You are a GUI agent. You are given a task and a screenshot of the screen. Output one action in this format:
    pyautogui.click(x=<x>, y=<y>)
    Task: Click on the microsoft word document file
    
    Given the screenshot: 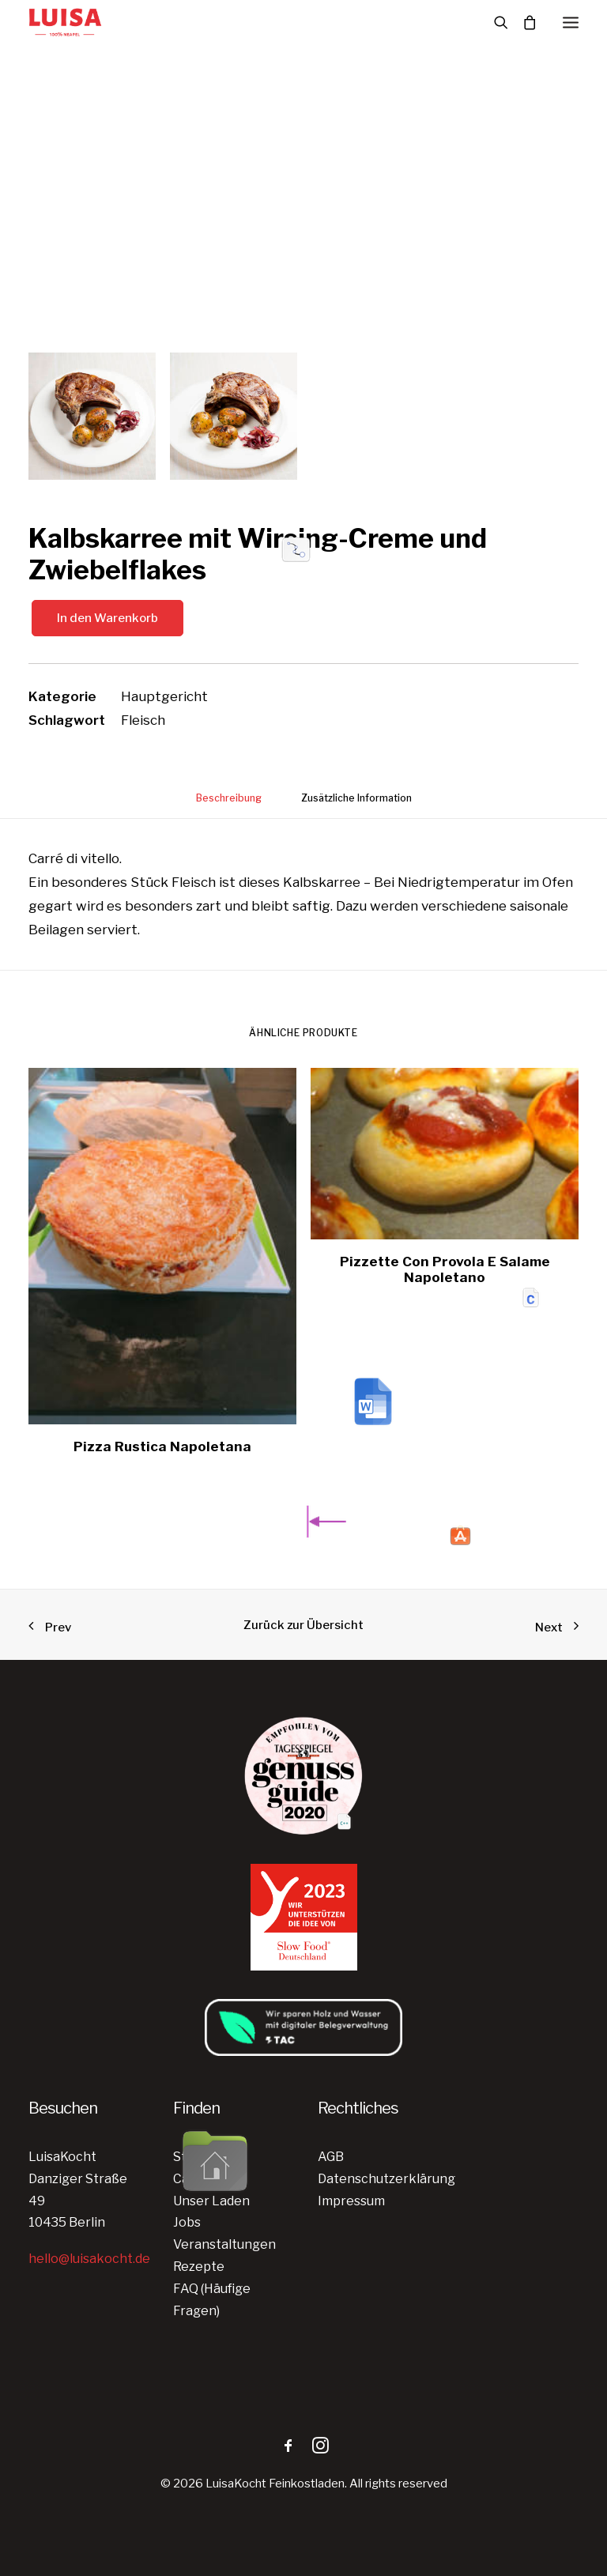 What is the action you would take?
    pyautogui.click(x=373, y=1401)
    